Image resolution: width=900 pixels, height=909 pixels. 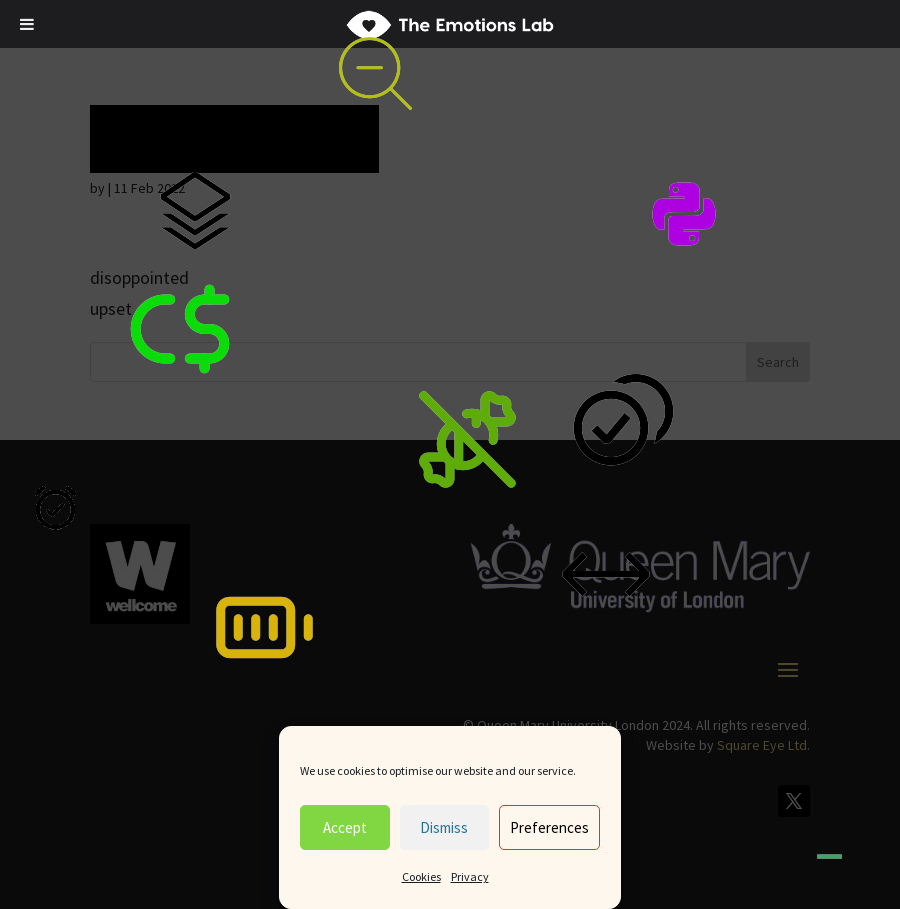 What do you see at coordinates (829, 854) in the screenshot?
I see `minimize or collapse a window` at bounding box center [829, 854].